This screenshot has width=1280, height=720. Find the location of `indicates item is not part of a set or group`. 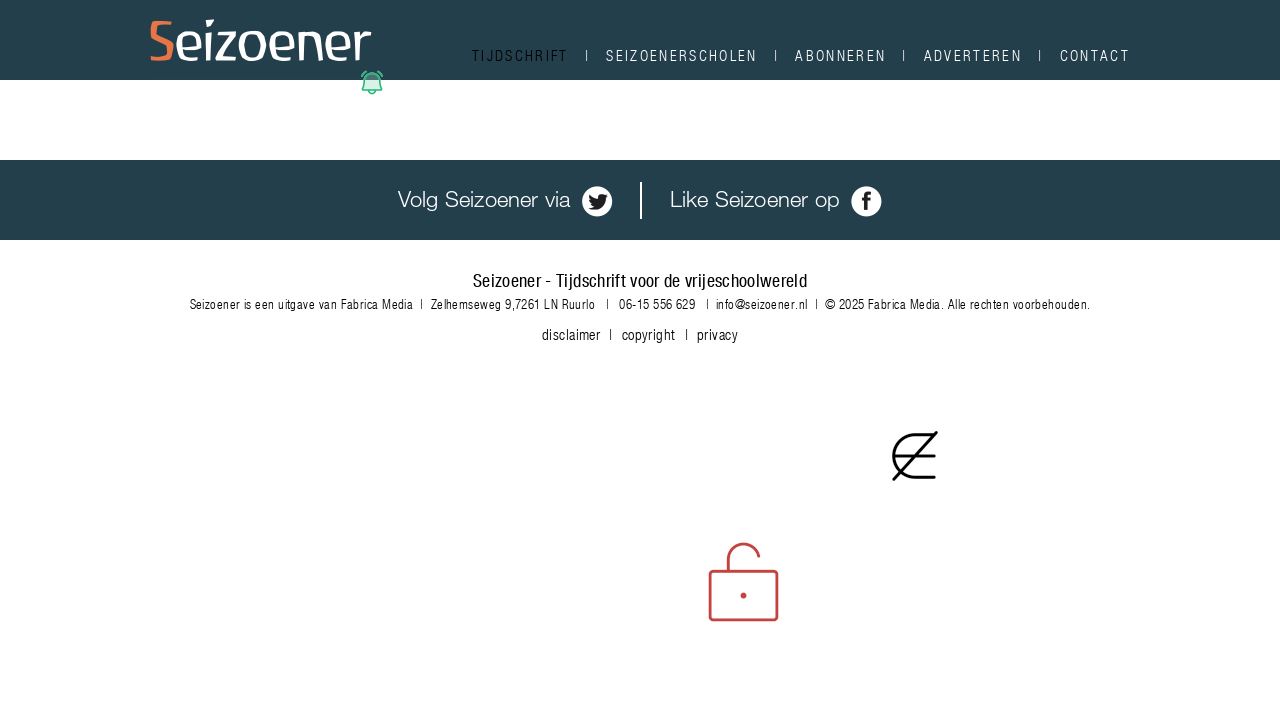

indicates item is not part of a set or group is located at coordinates (915, 456).